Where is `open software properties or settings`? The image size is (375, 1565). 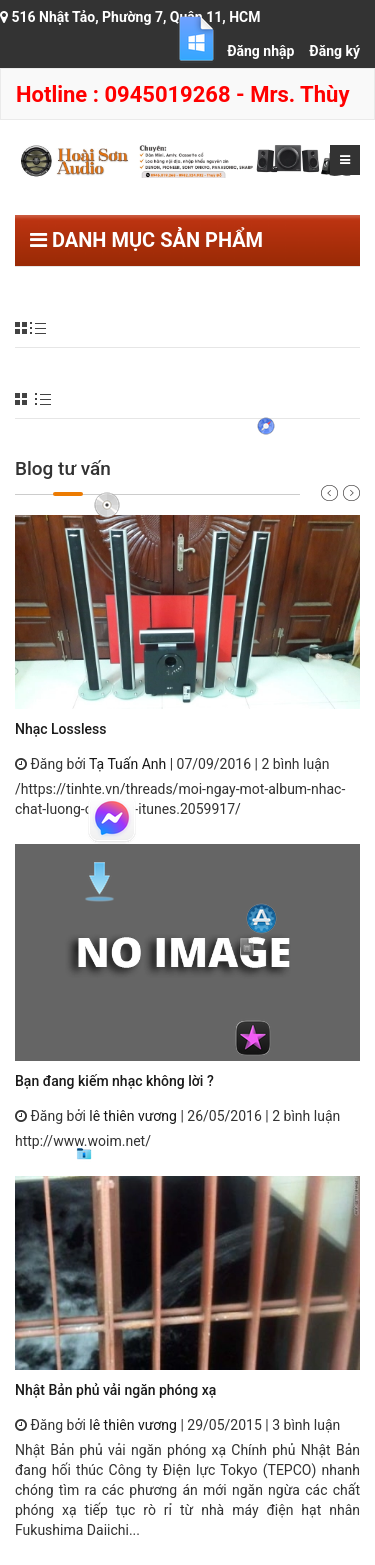
open software properties or settings is located at coordinates (261, 918).